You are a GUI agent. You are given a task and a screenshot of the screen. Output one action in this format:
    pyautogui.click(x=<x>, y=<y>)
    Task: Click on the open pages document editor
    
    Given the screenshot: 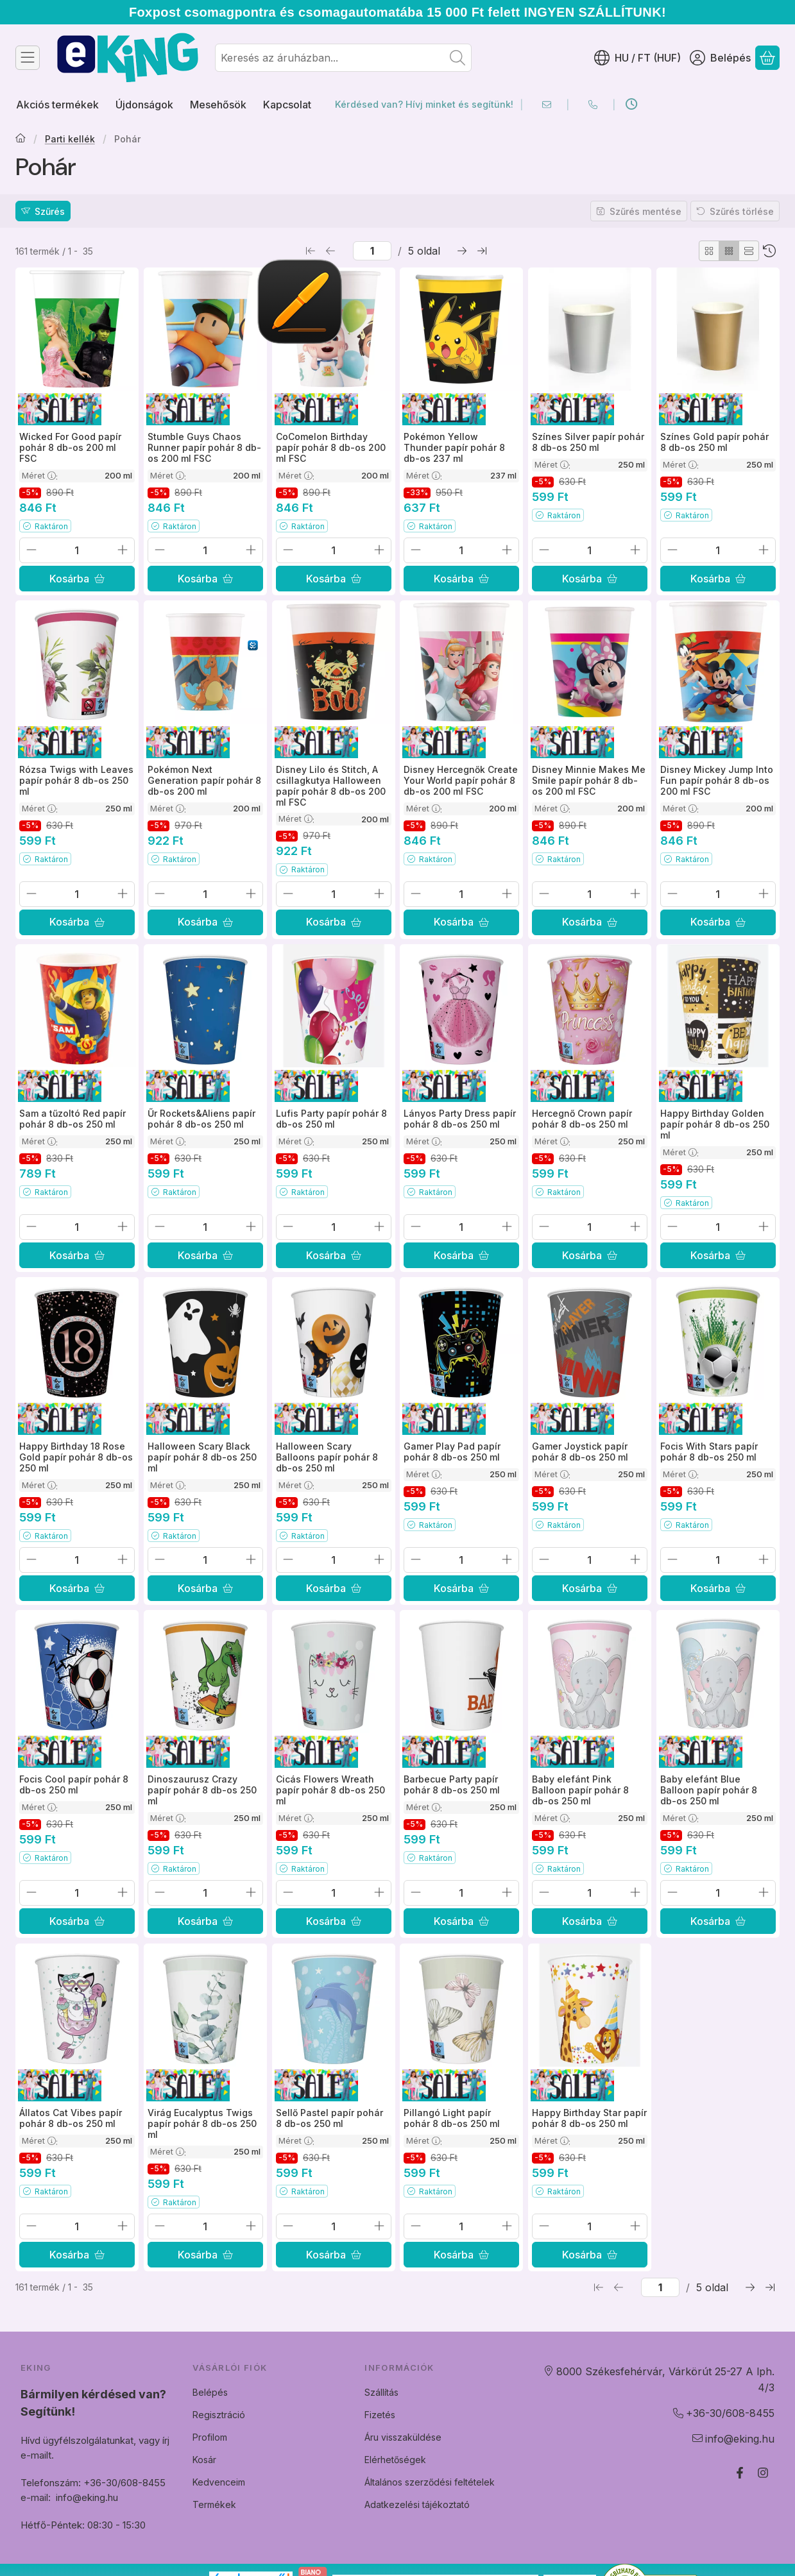 What is the action you would take?
    pyautogui.click(x=300, y=301)
    